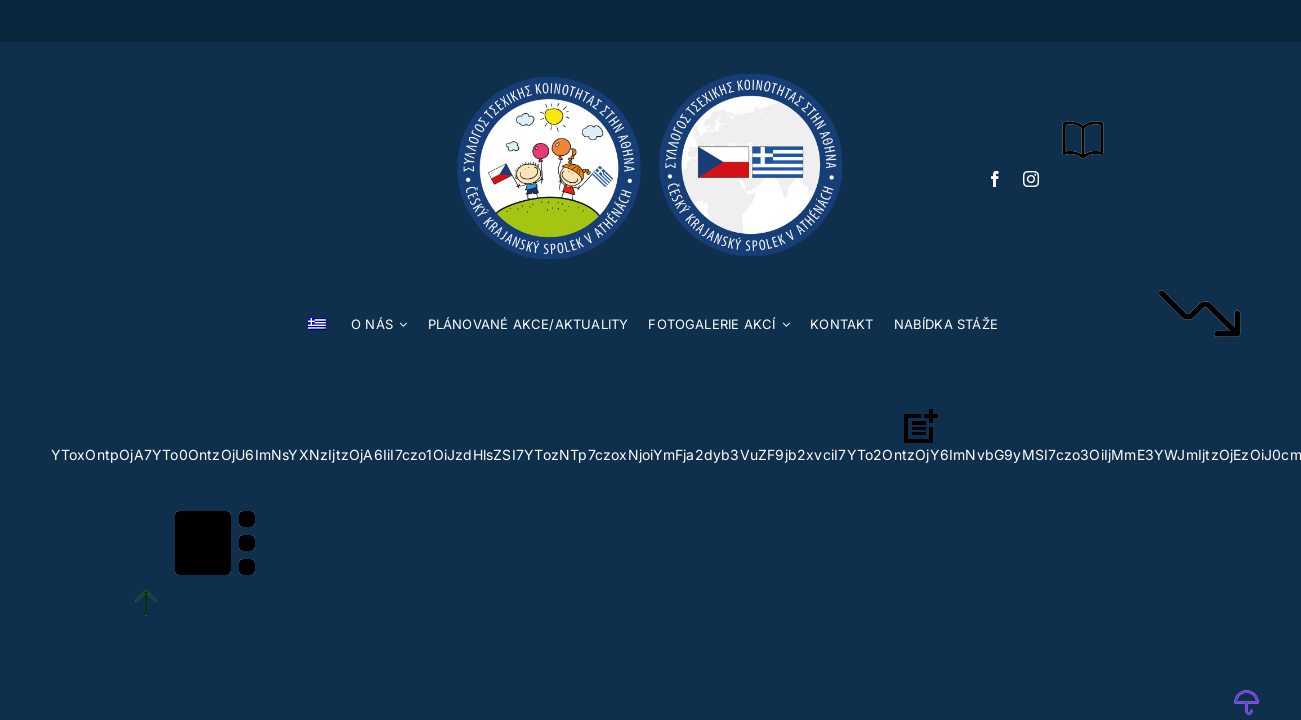 This screenshot has width=1301, height=720. What do you see at coordinates (146, 603) in the screenshot?
I see `scroll to top of page` at bounding box center [146, 603].